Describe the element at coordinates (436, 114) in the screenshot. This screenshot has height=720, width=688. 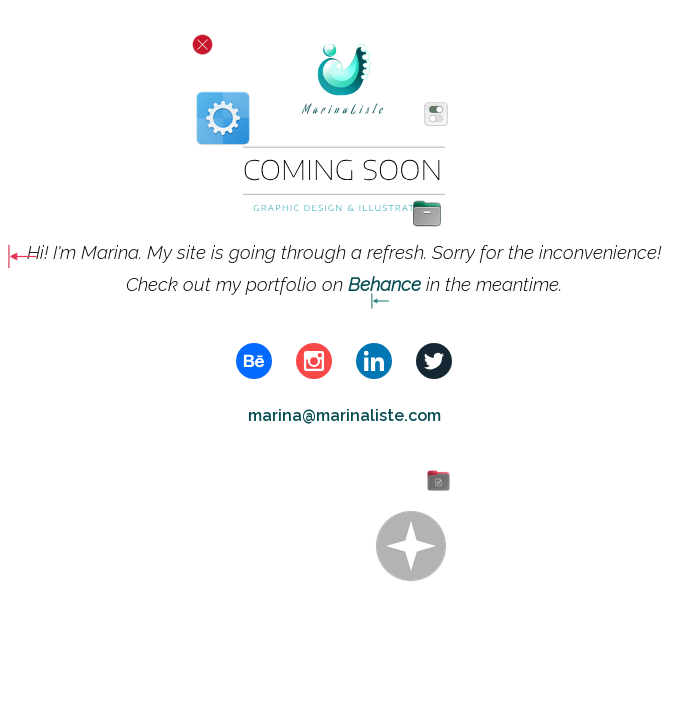
I see `open unity tweak tool settings` at that location.